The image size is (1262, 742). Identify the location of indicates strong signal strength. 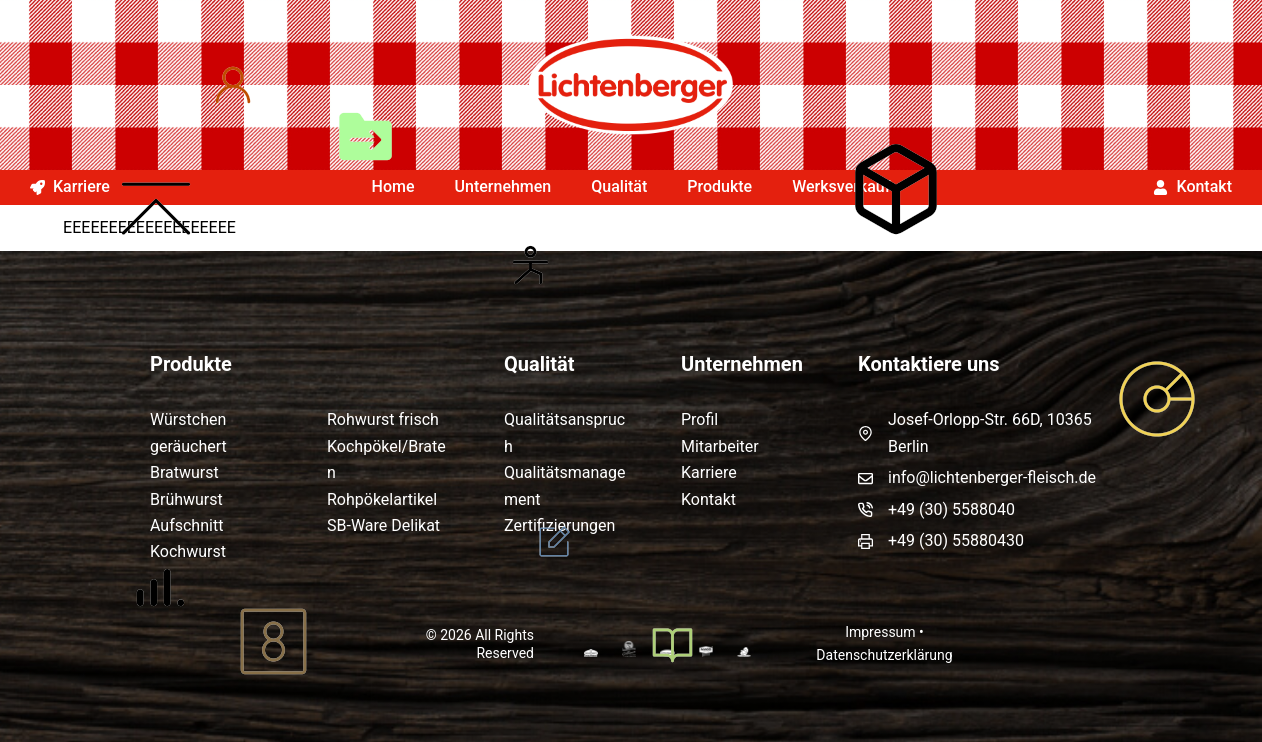
(160, 582).